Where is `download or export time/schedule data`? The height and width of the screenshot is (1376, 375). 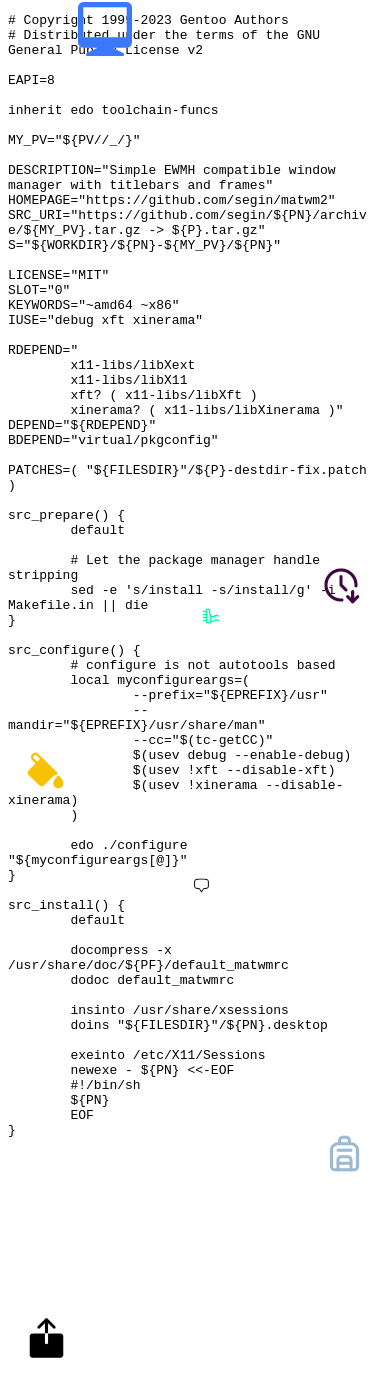
download or export time/schedule data is located at coordinates (341, 585).